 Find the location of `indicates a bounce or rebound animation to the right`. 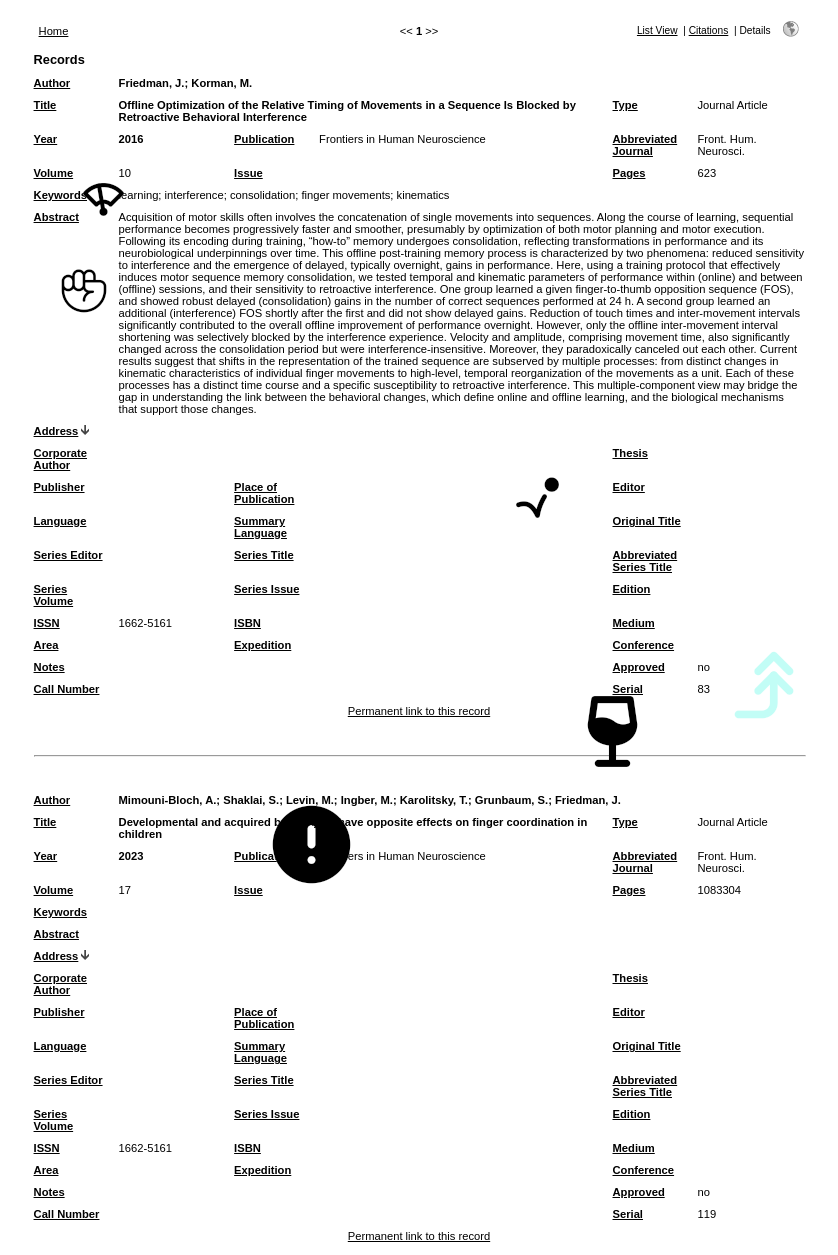

indicates a bounce or rebound animation to the right is located at coordinates (537, 496).